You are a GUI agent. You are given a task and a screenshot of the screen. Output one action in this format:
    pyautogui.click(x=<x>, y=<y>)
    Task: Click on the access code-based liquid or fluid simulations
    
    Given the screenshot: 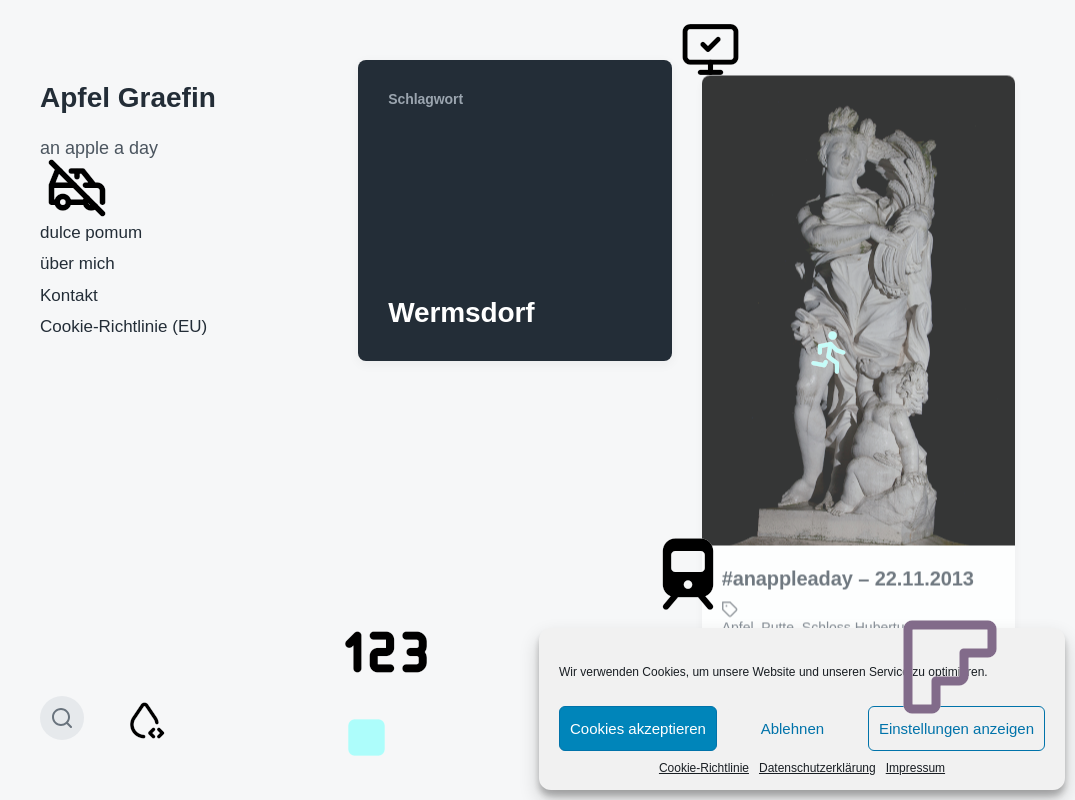 What is the action you would take?
    pyautogui.click(x=144, y=720)
    